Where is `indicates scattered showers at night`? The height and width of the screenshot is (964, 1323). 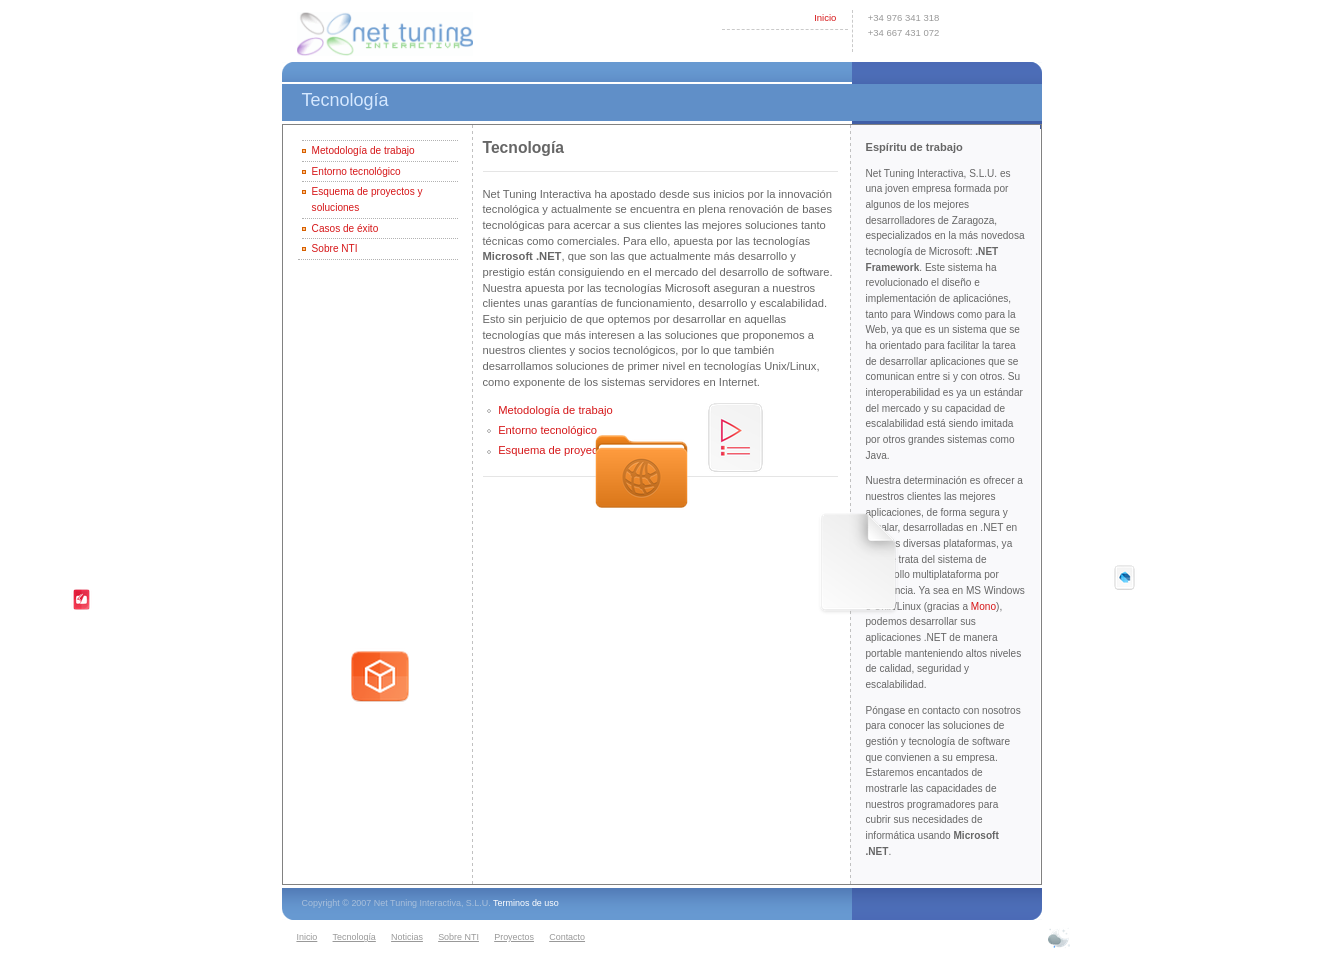 indicates scattered showers at night is located at coordinates (1059, 938).